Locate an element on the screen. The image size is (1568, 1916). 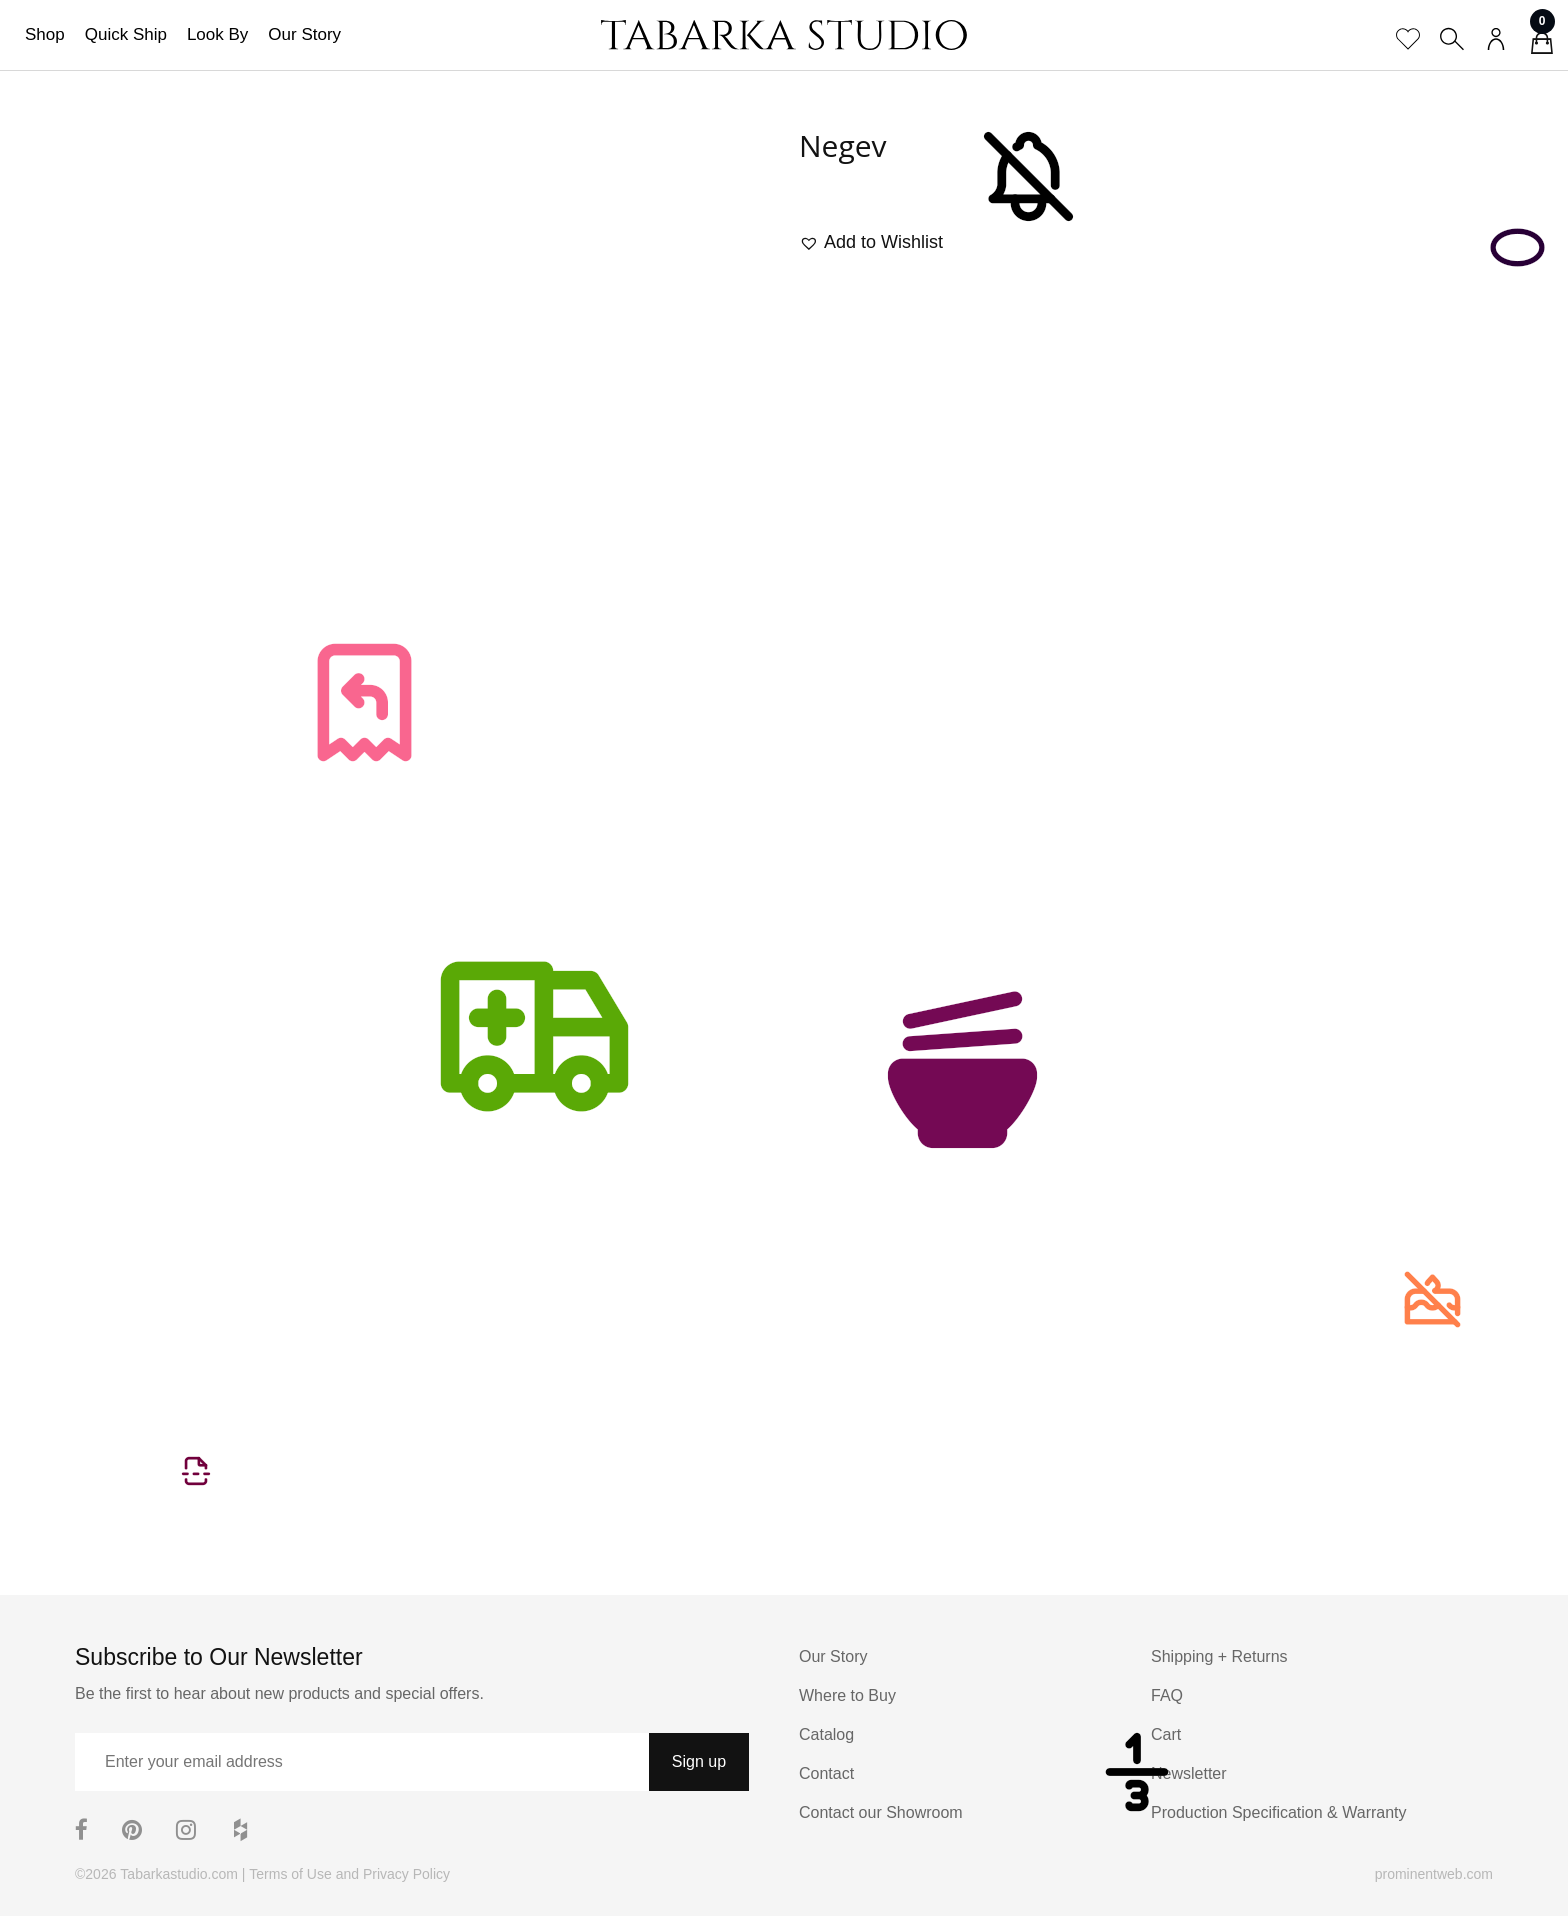
mute notifications is located at coordinates (1028, 176).